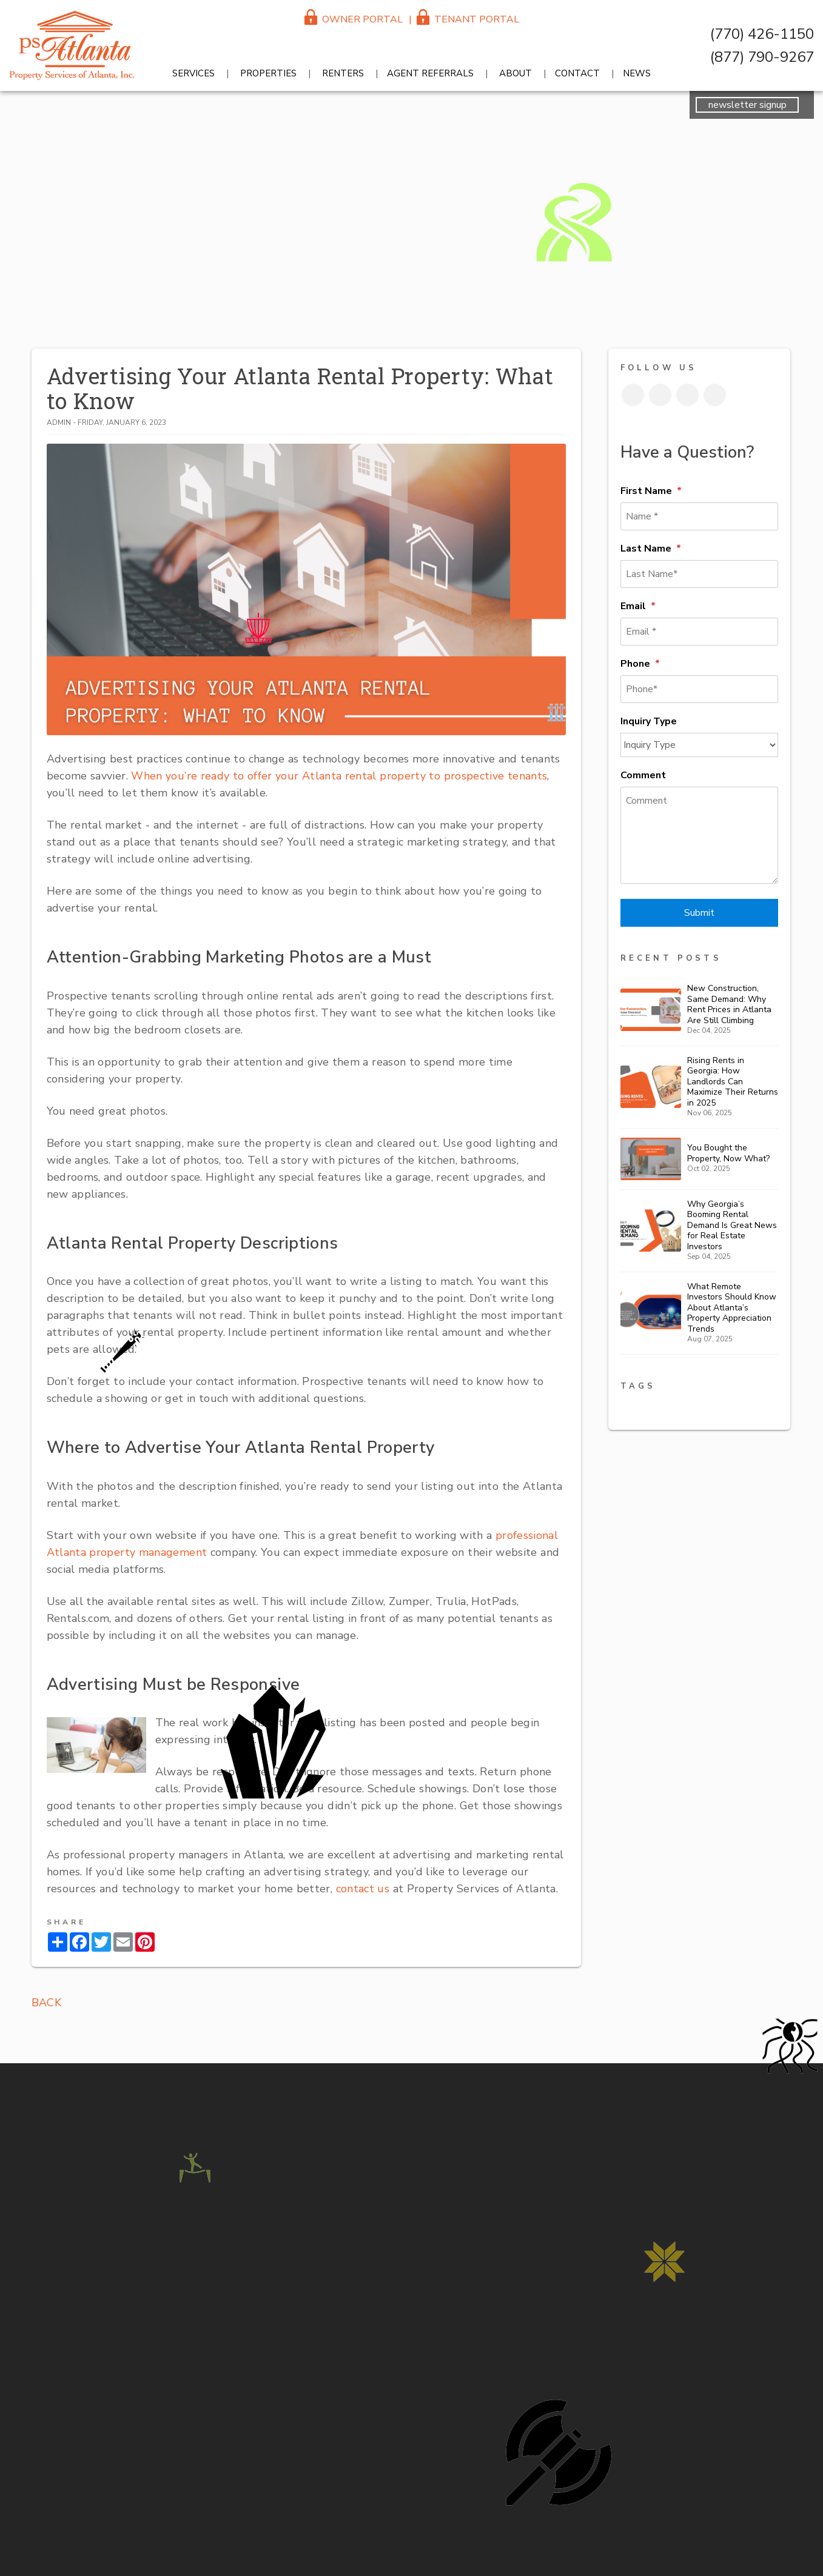 The width and height of the screenshot is (823, 2576). I want to click on circus or acrobatics game category, so click(195, 2167).